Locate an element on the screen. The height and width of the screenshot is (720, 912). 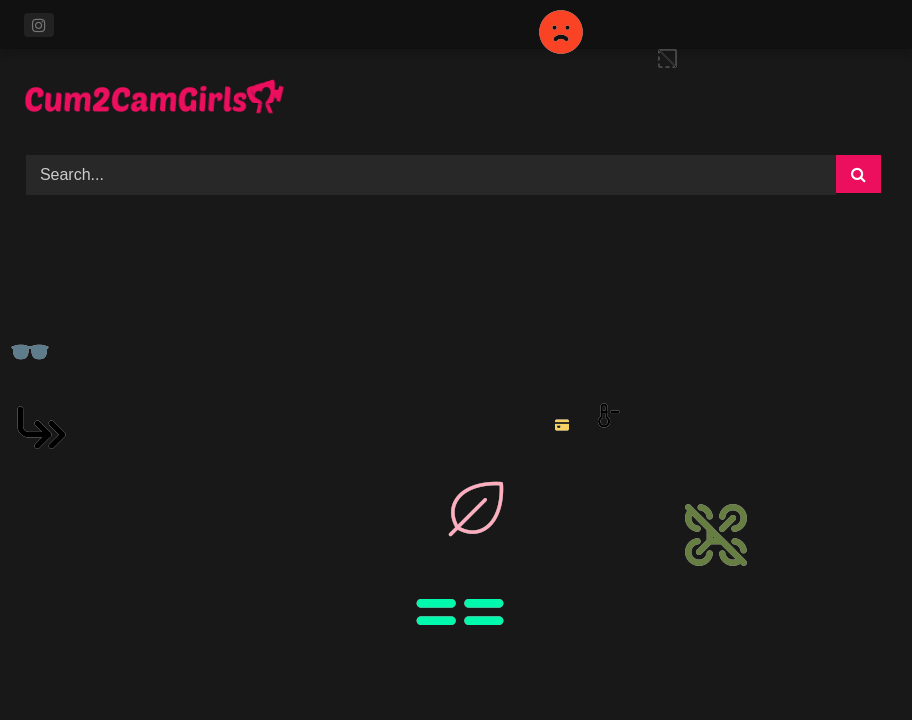
manage payment methods is located at coordinates (562, 425).